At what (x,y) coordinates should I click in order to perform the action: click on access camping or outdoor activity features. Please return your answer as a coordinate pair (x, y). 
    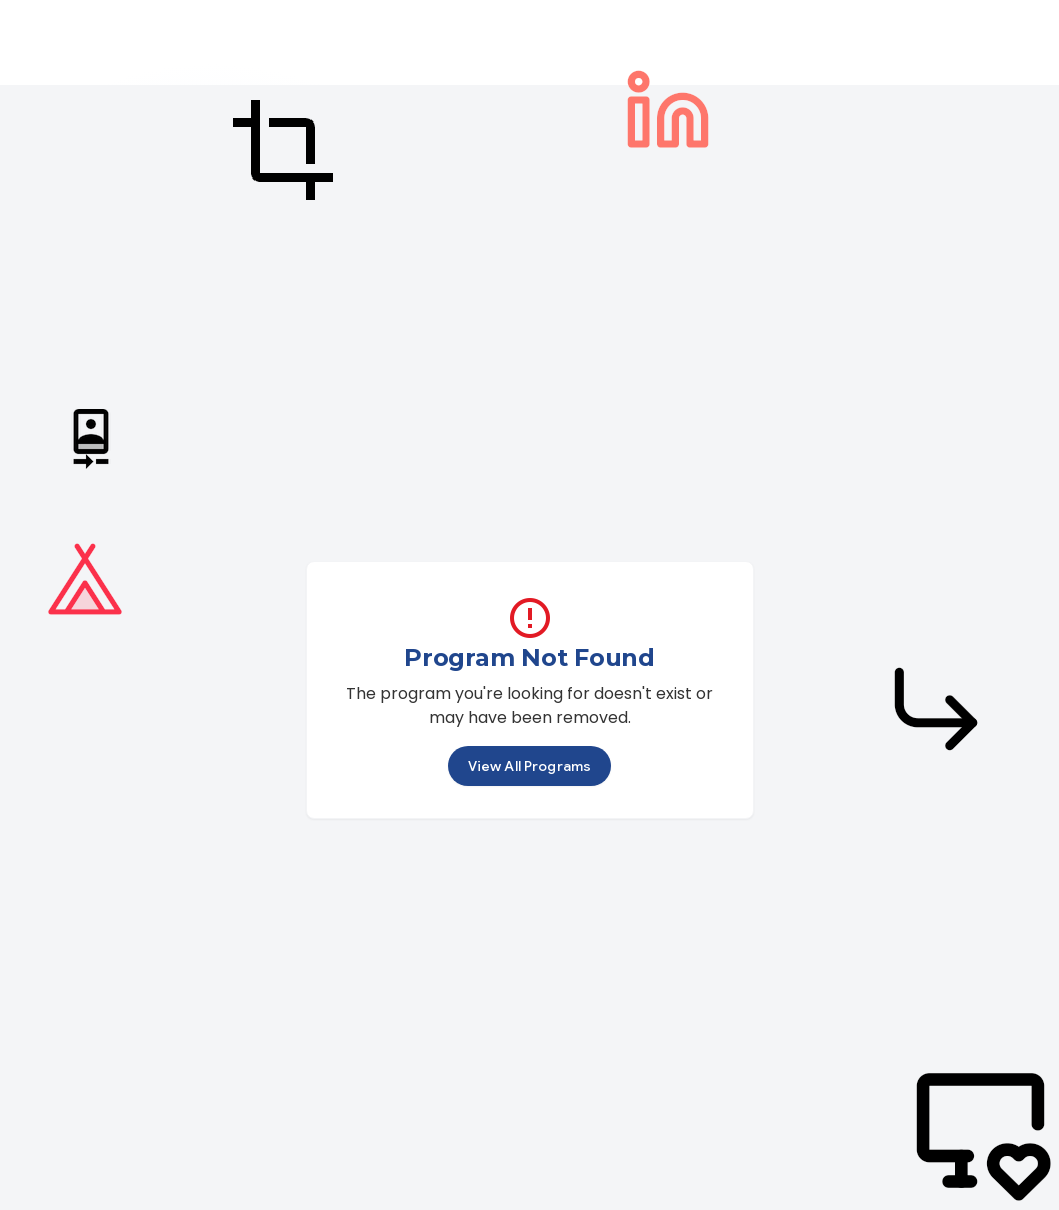
    Looking at the image, I should click on (85, 583).